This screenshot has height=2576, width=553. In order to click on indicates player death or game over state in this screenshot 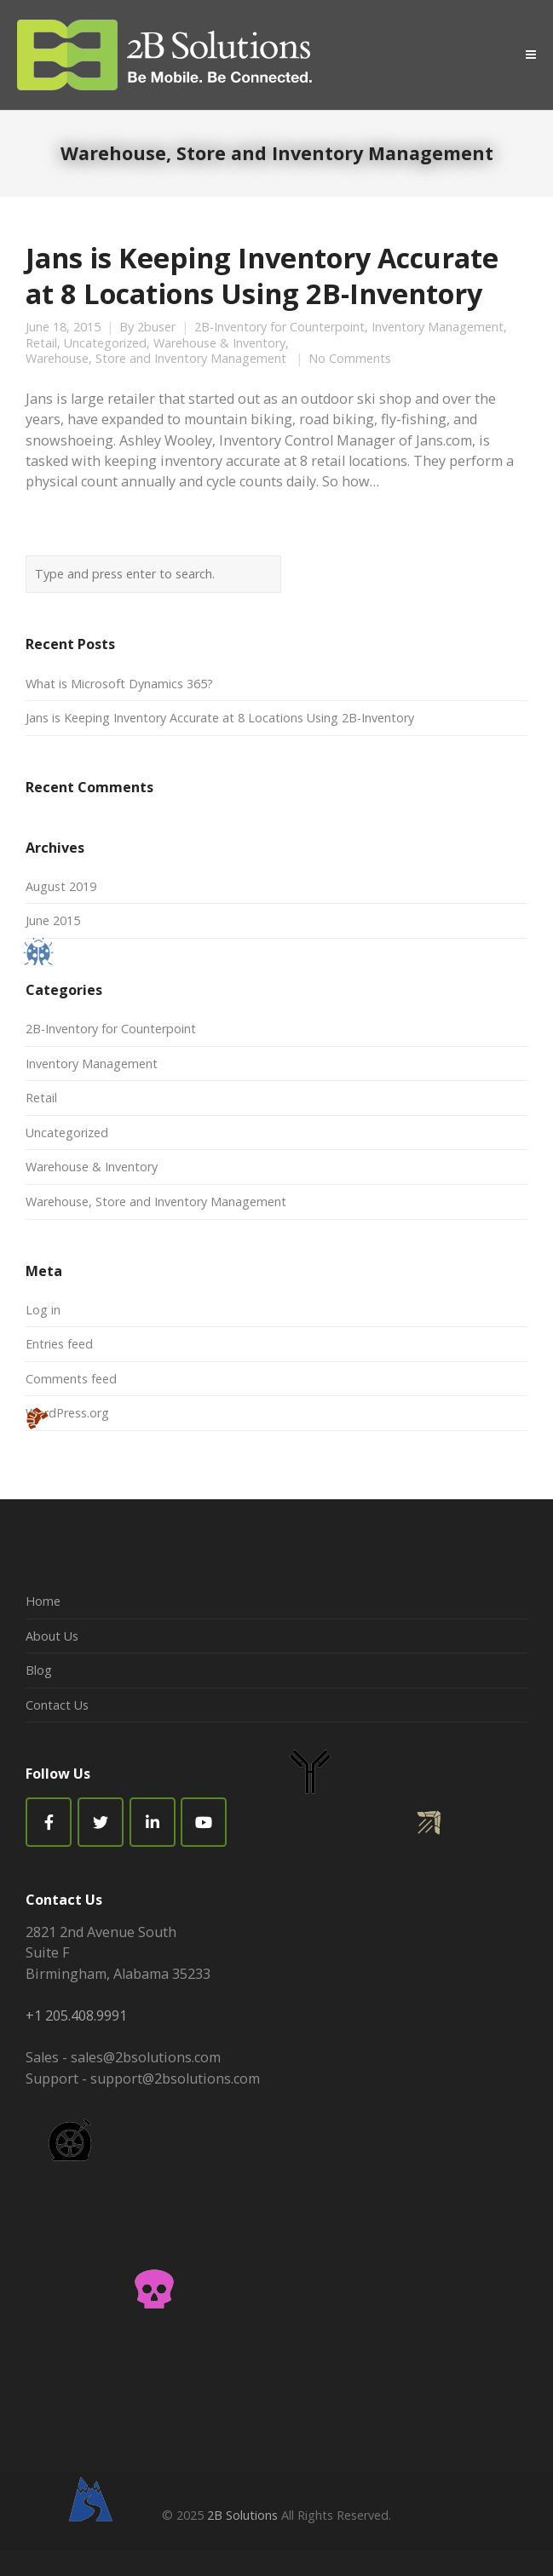, I will do `click(154, 2289)`.